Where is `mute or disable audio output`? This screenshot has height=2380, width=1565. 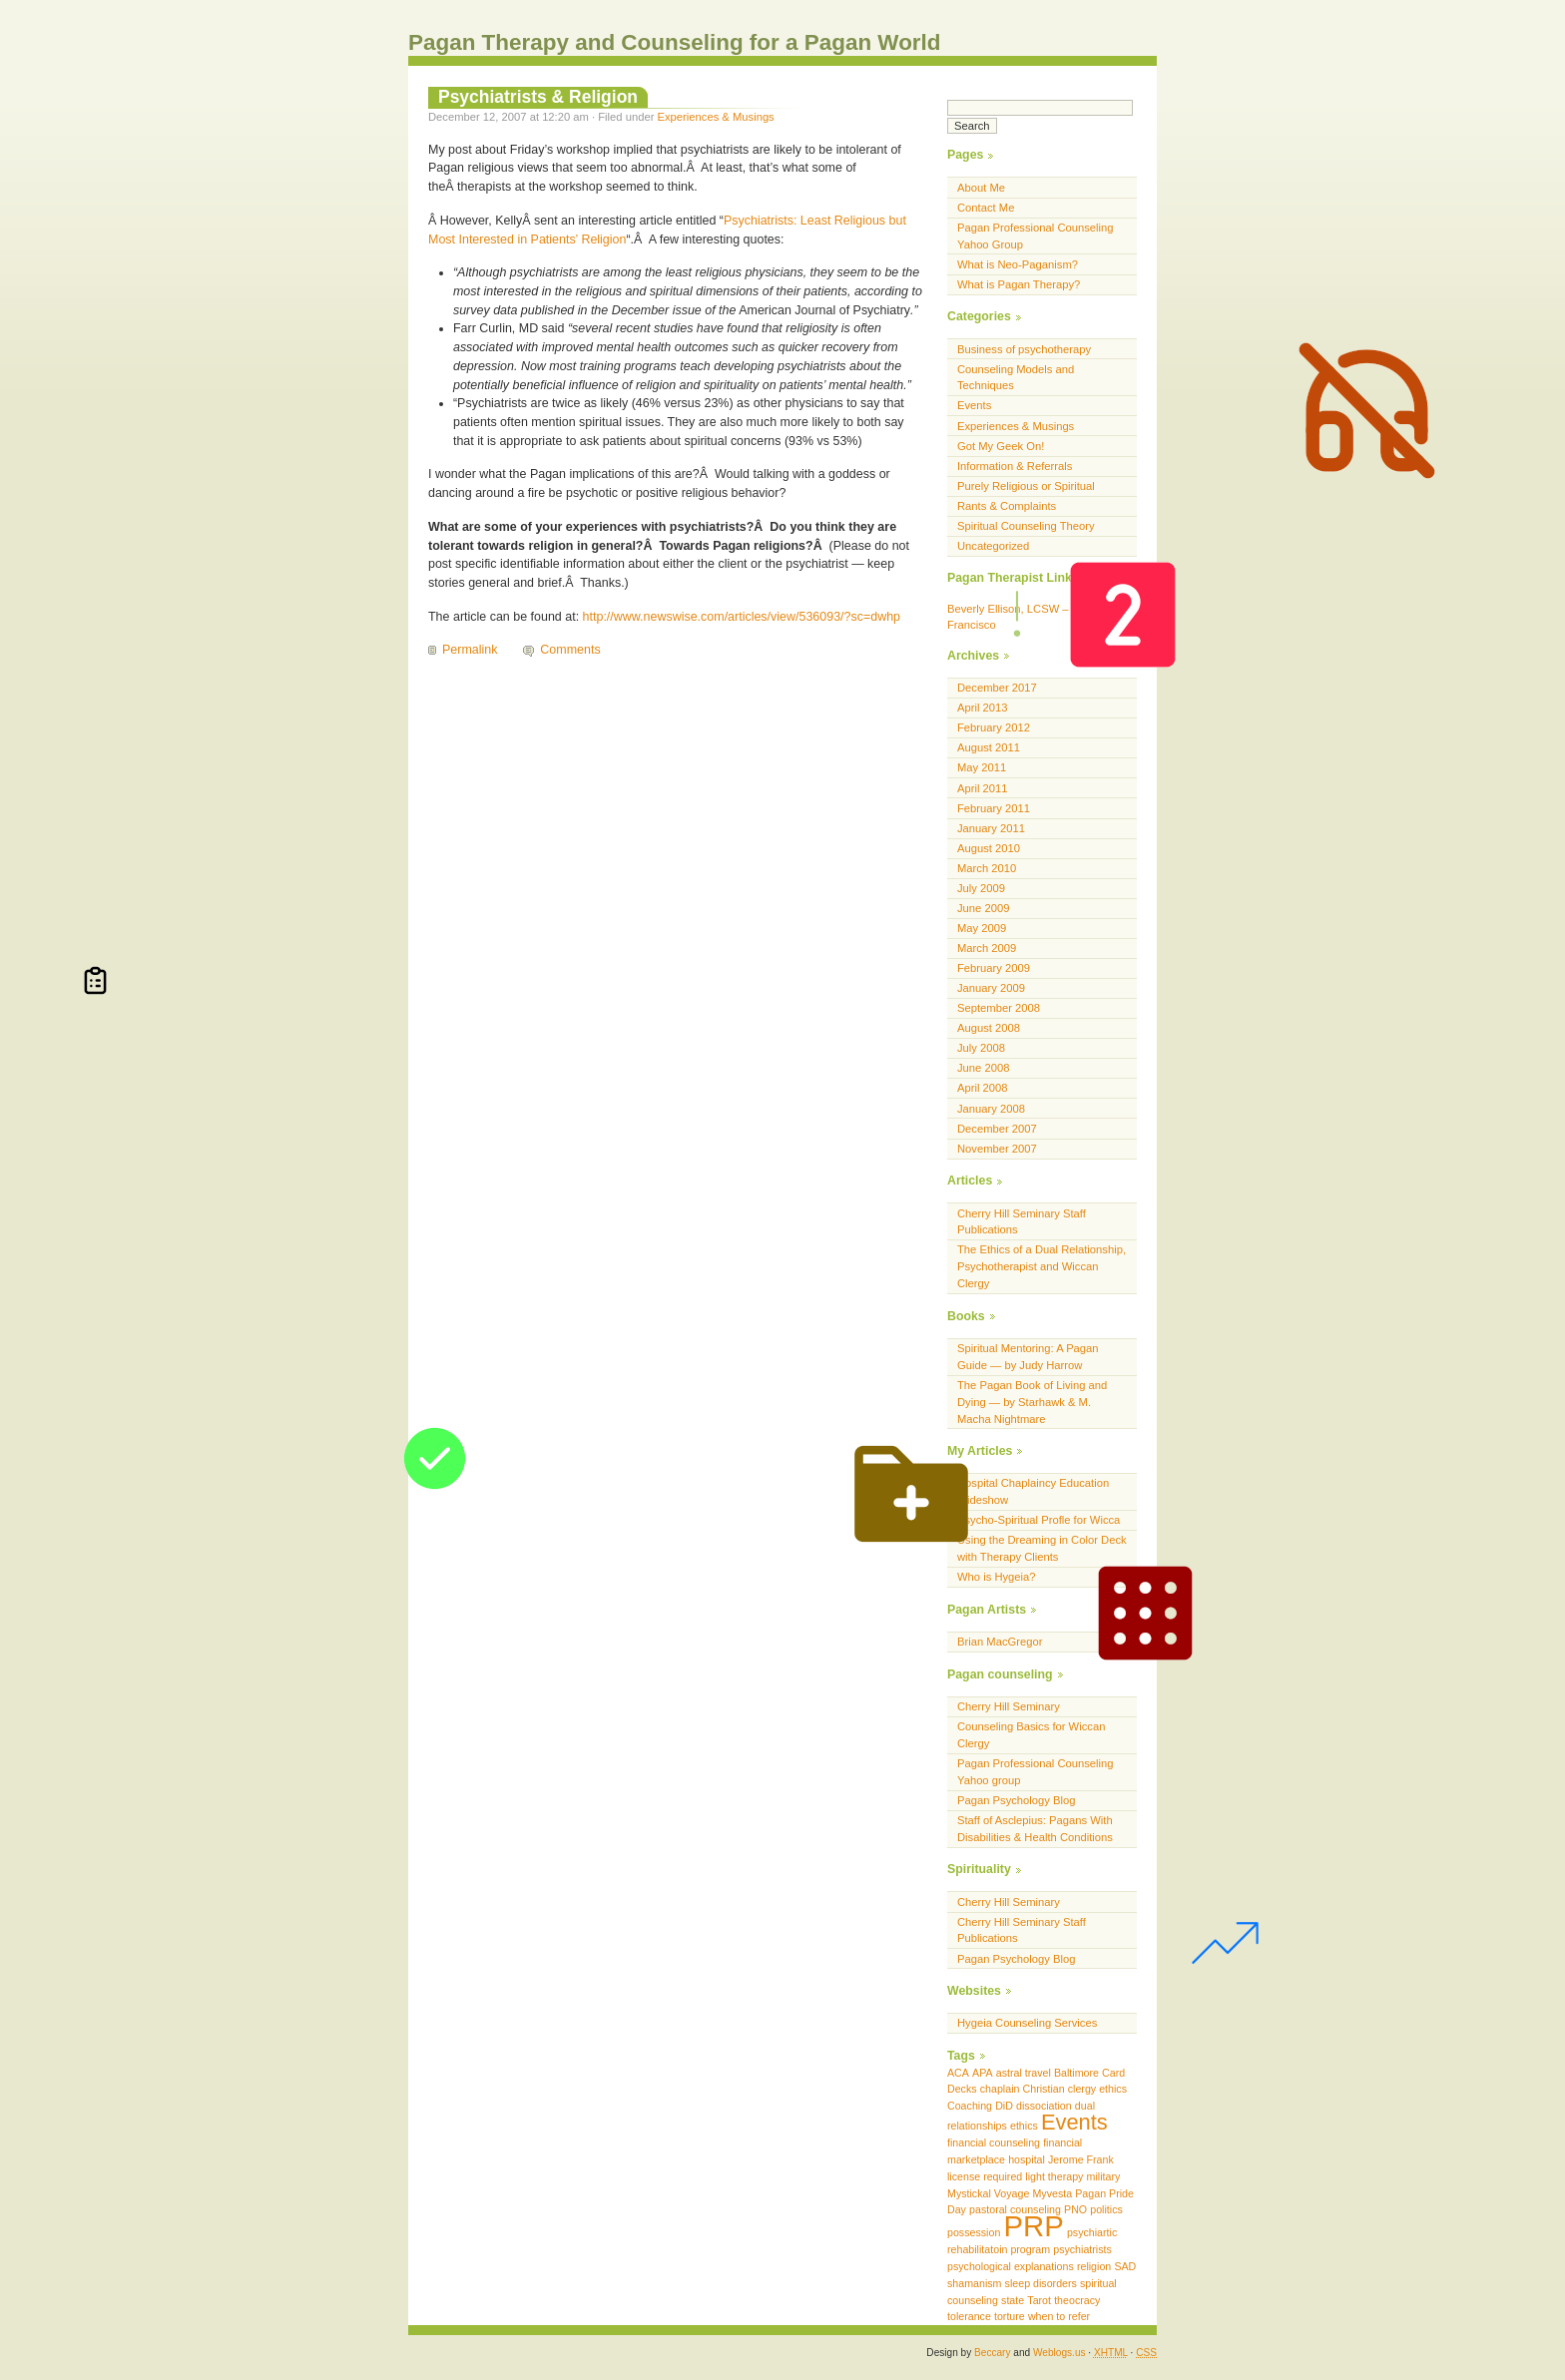 mute or disable audio output is located at coordinates (1366, 410).